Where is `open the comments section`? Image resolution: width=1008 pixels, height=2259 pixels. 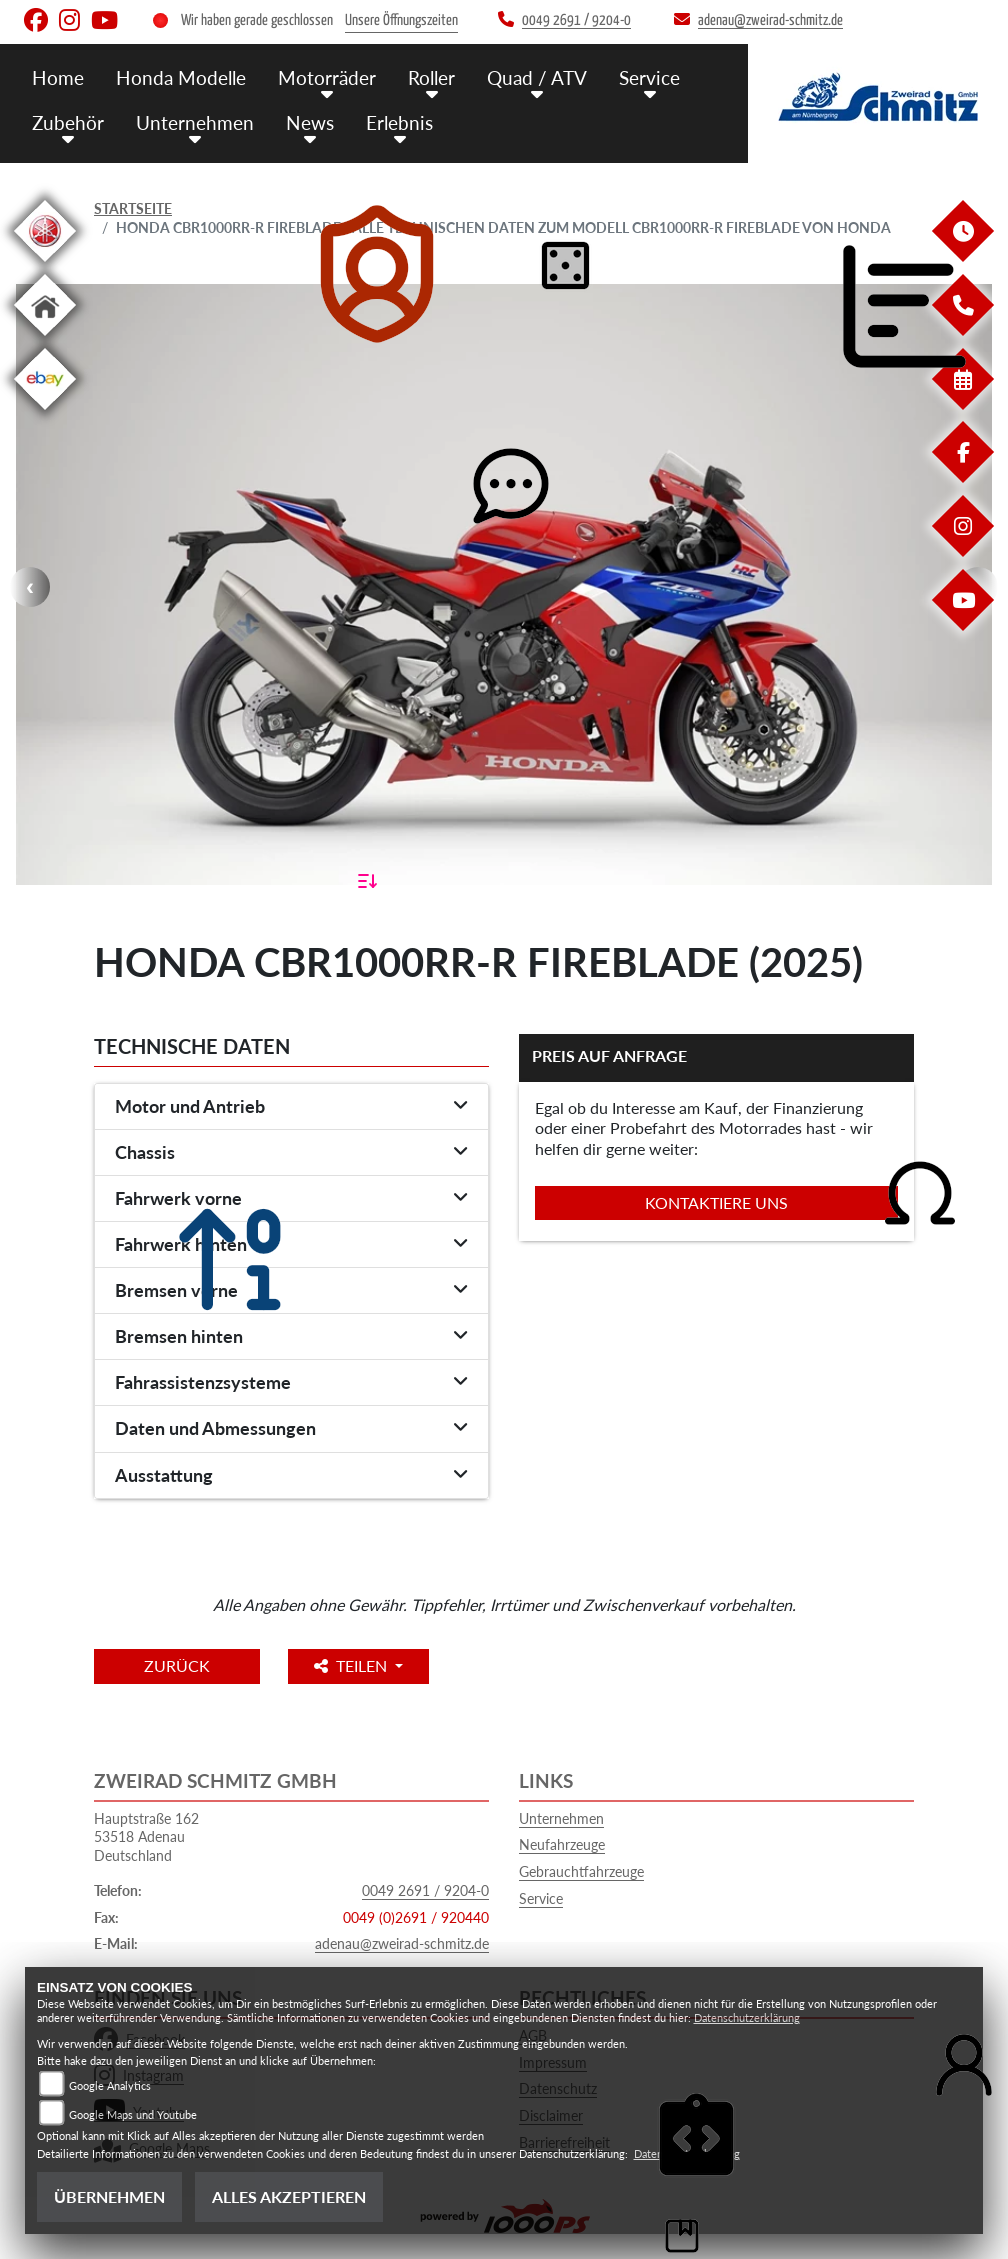
open the comments section is located at coordinates (511, 486).